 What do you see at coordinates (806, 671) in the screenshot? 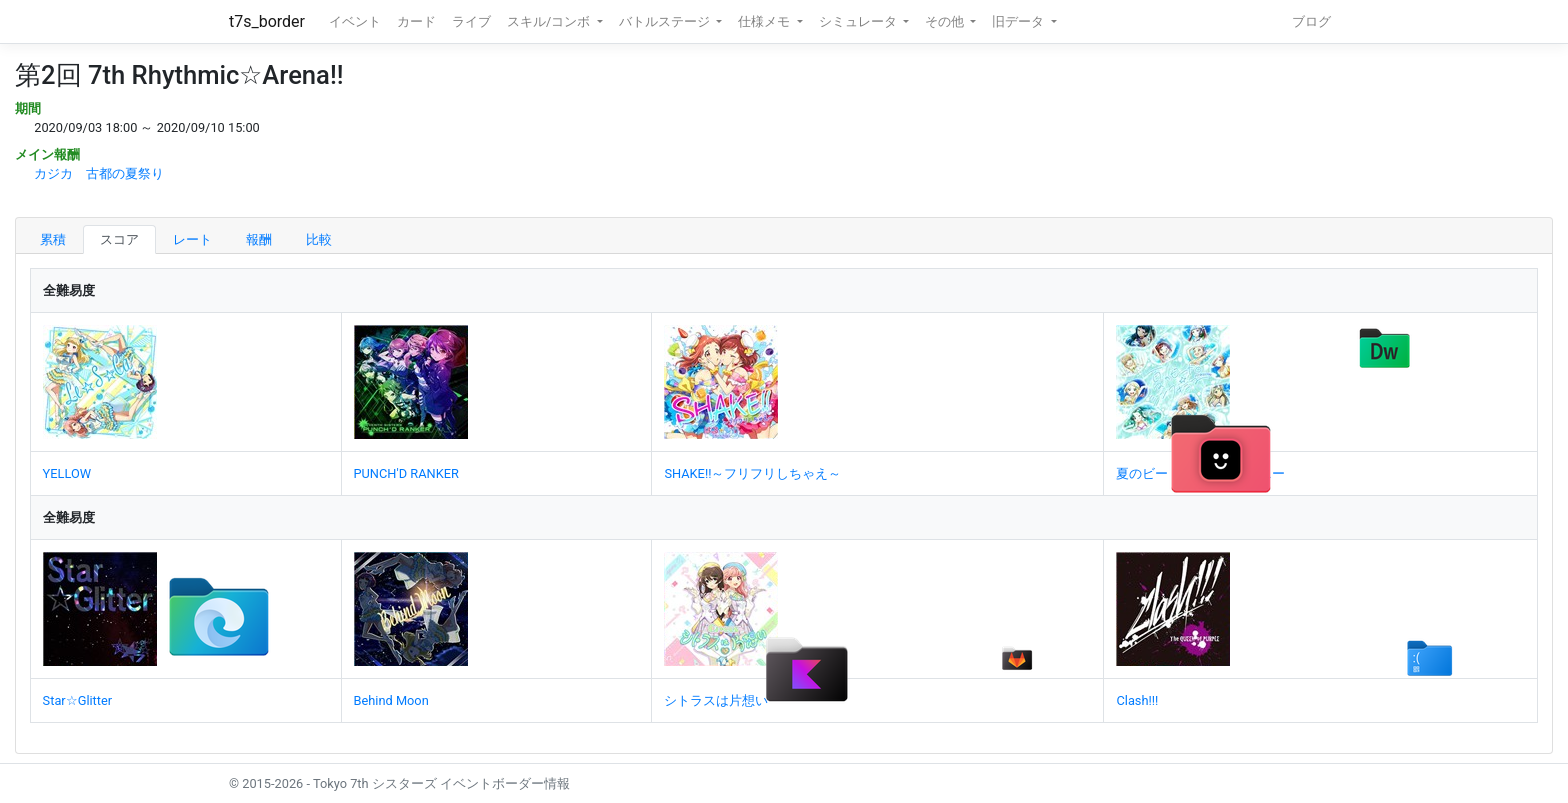
I see `open kotlin project folder` at bounding box center [806, 671].